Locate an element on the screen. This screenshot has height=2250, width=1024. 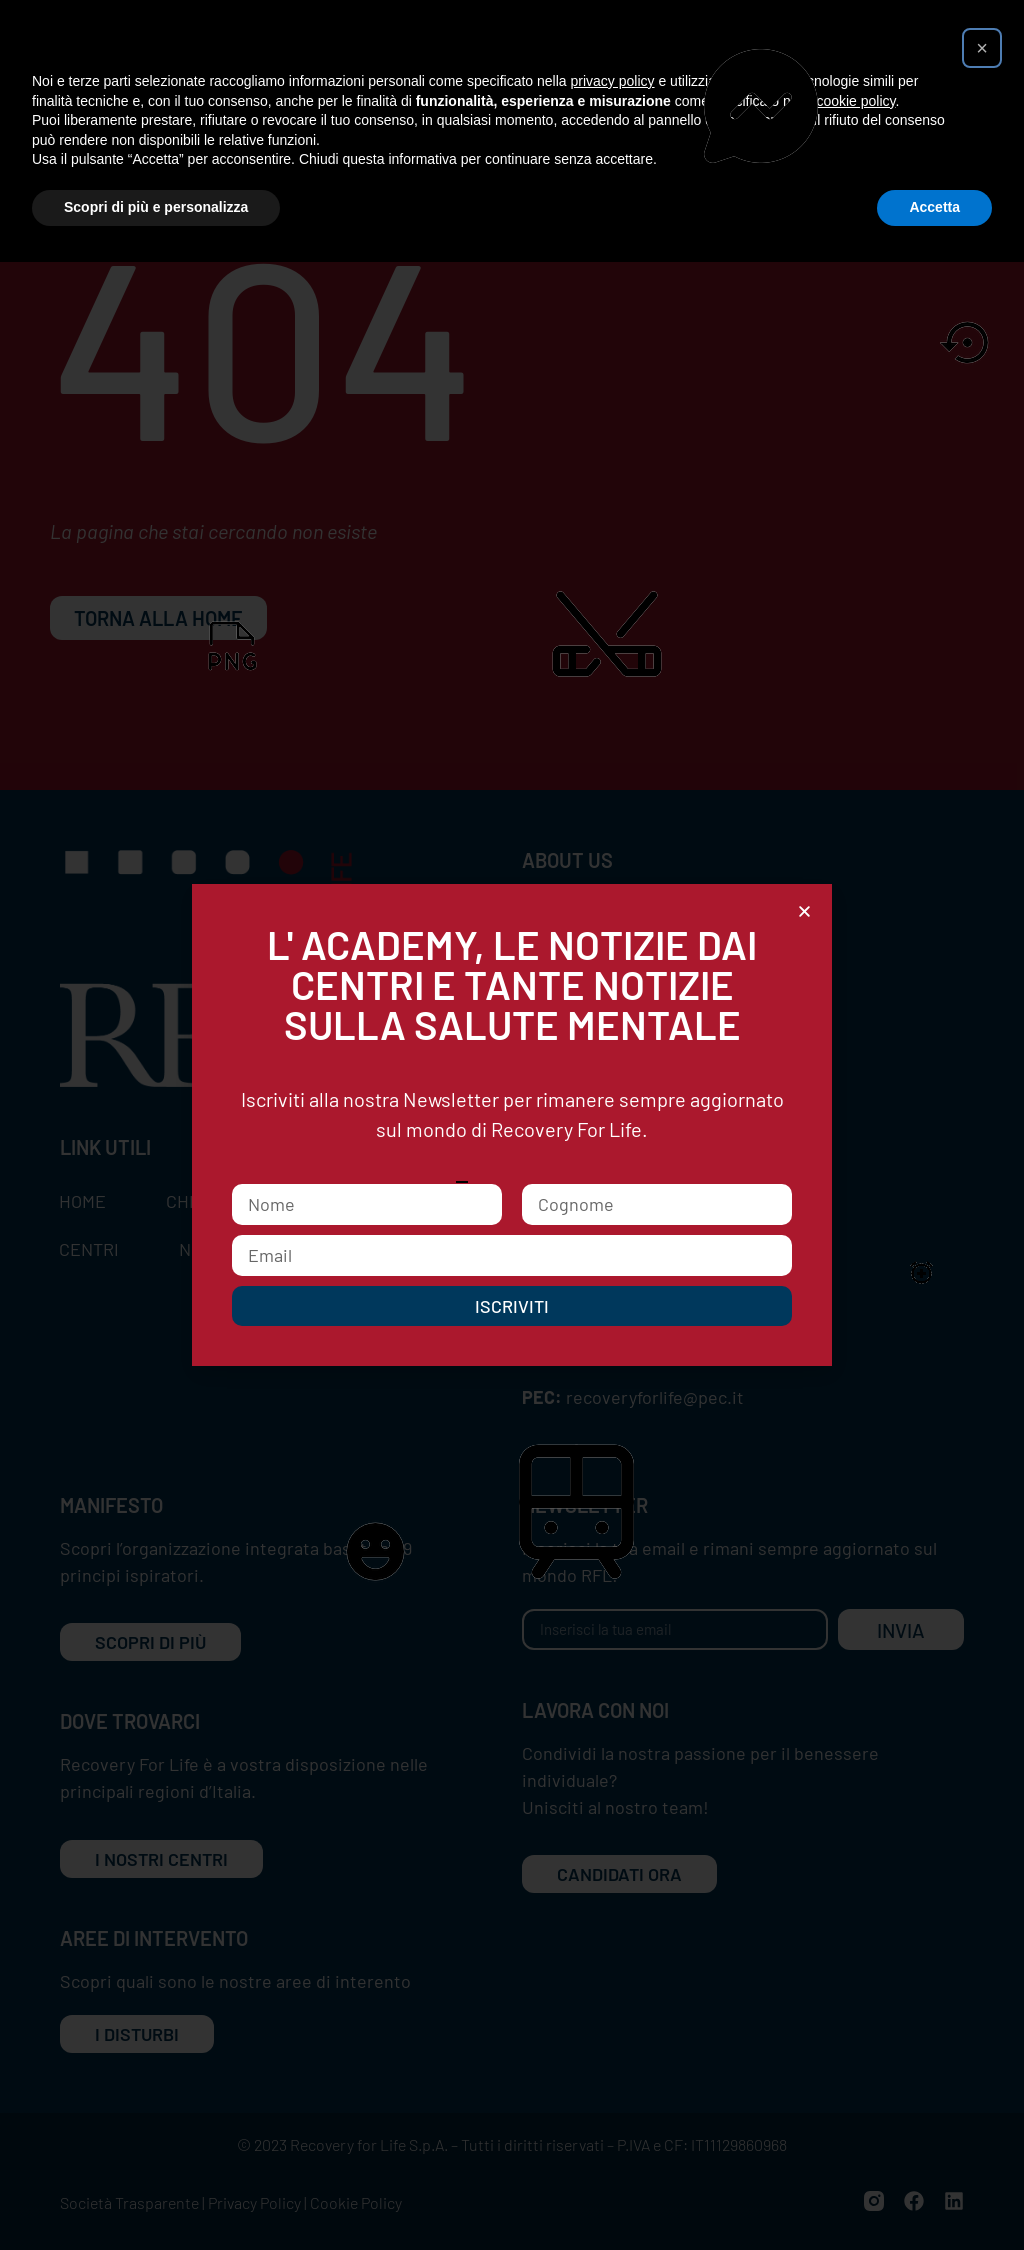
open facebook messenger is located at coordinates (761, 106).